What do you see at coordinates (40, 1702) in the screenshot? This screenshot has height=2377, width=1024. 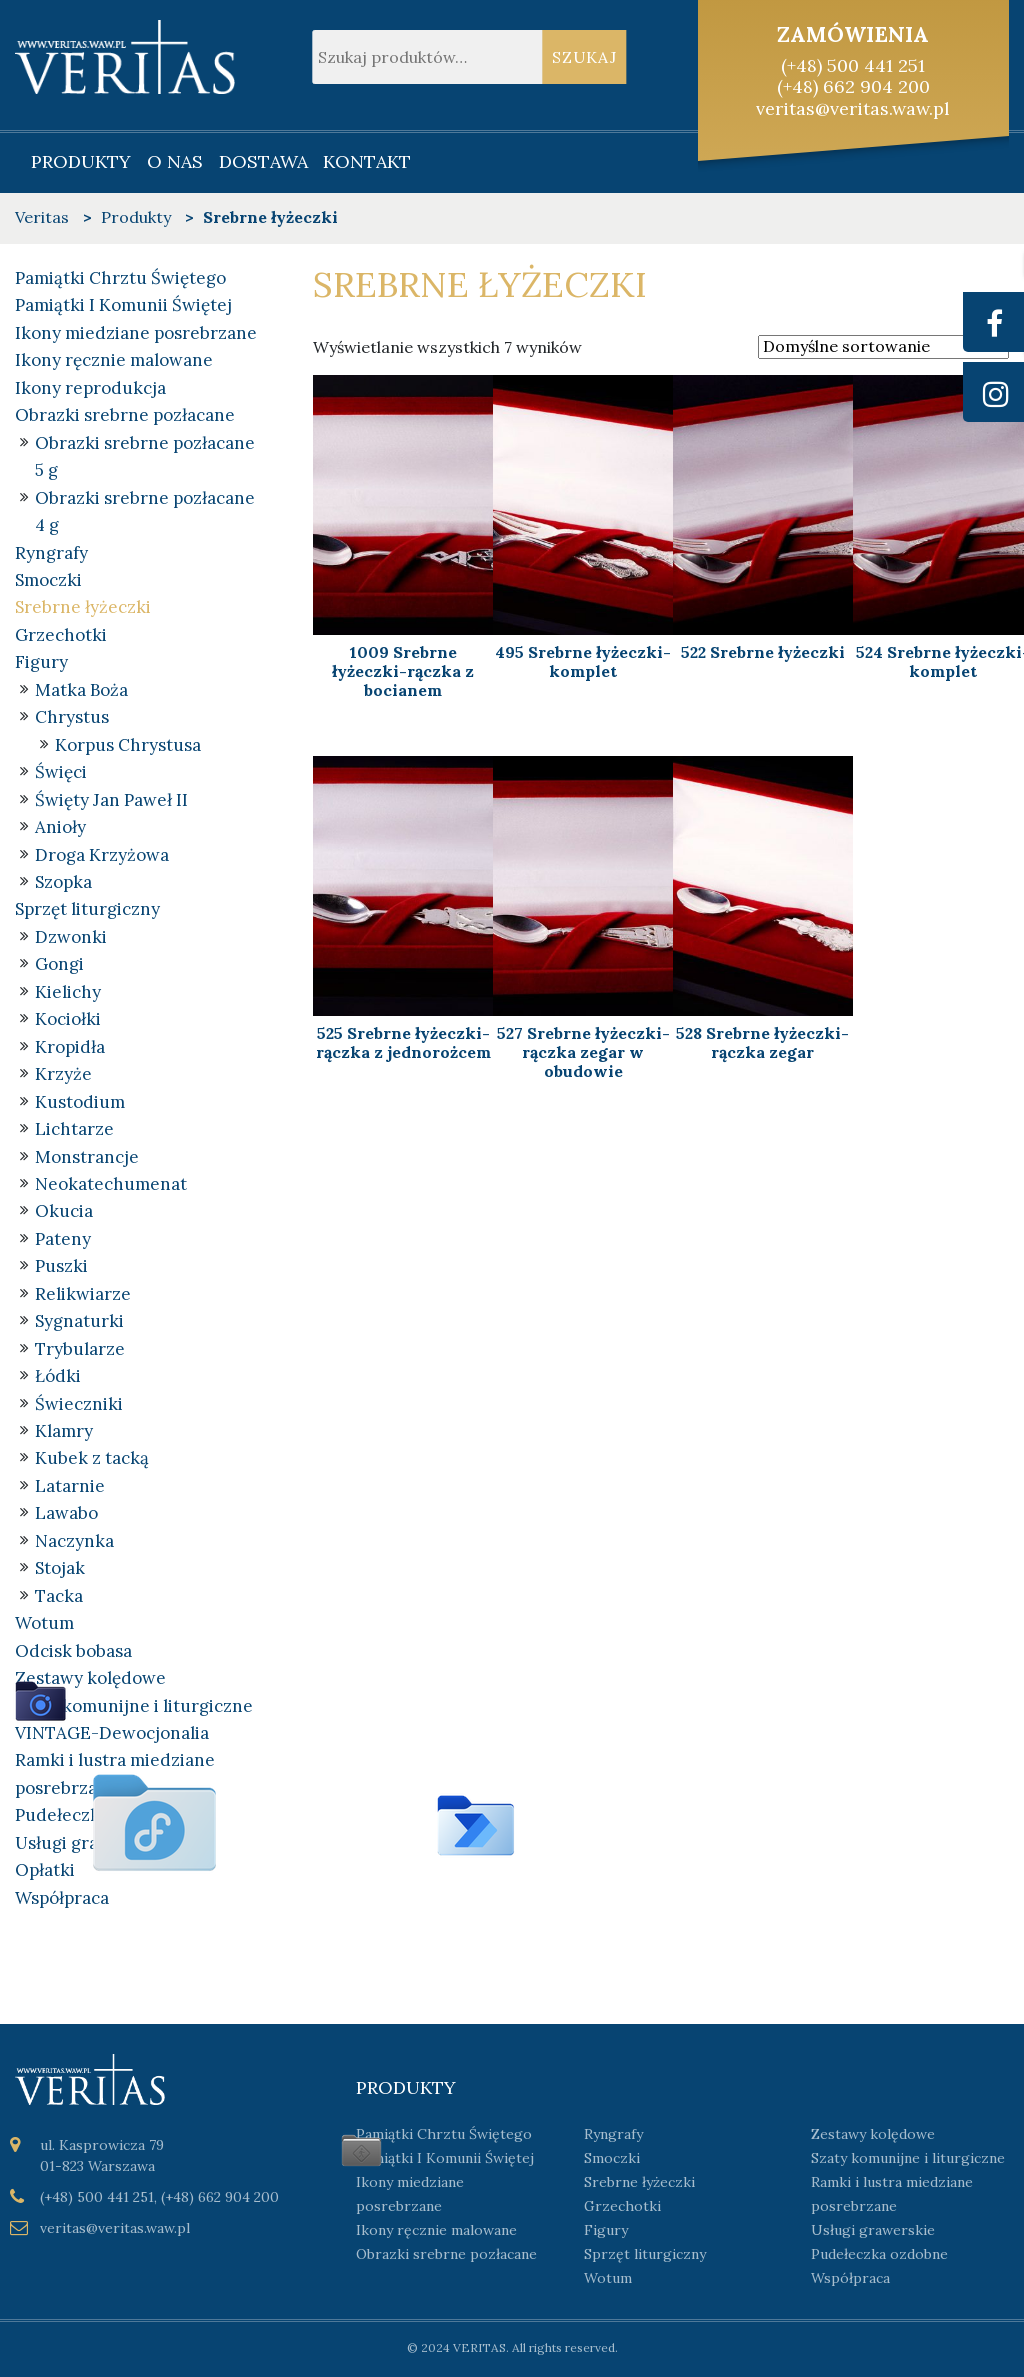 I see `open ionic framework project folder` at bounding box center [40, 1702].